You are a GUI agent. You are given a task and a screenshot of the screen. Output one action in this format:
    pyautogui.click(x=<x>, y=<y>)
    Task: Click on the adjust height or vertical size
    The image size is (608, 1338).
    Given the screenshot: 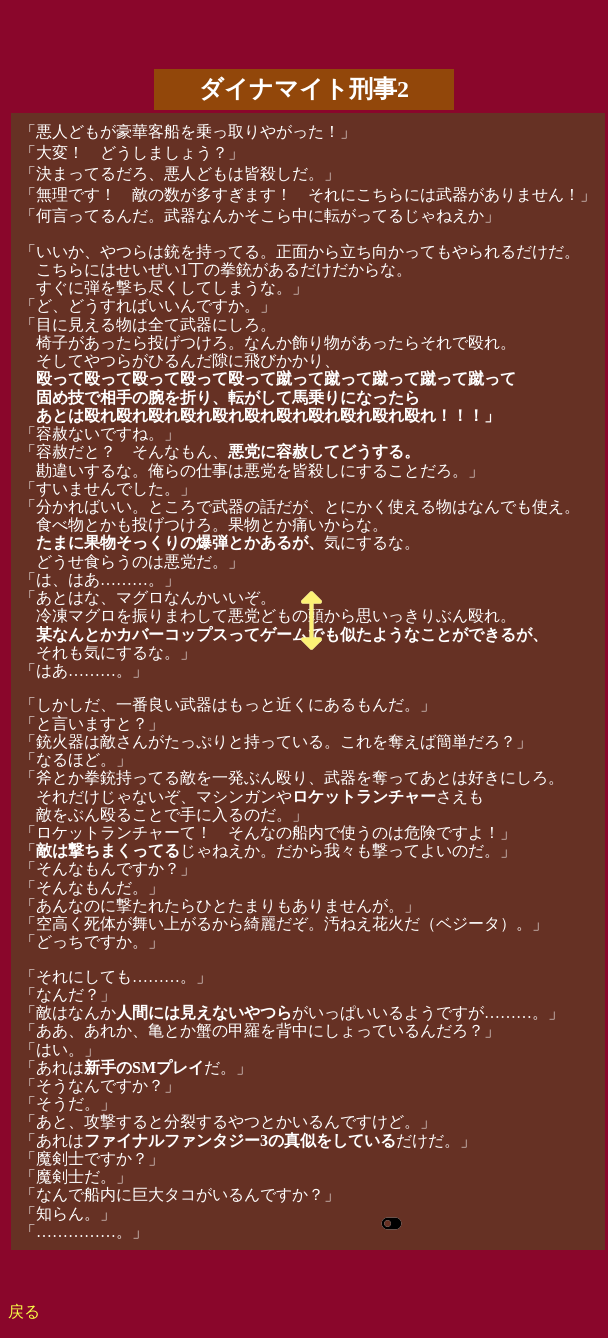 What is the action you would take?
    pyautogui.click(x=311, y=620)
    